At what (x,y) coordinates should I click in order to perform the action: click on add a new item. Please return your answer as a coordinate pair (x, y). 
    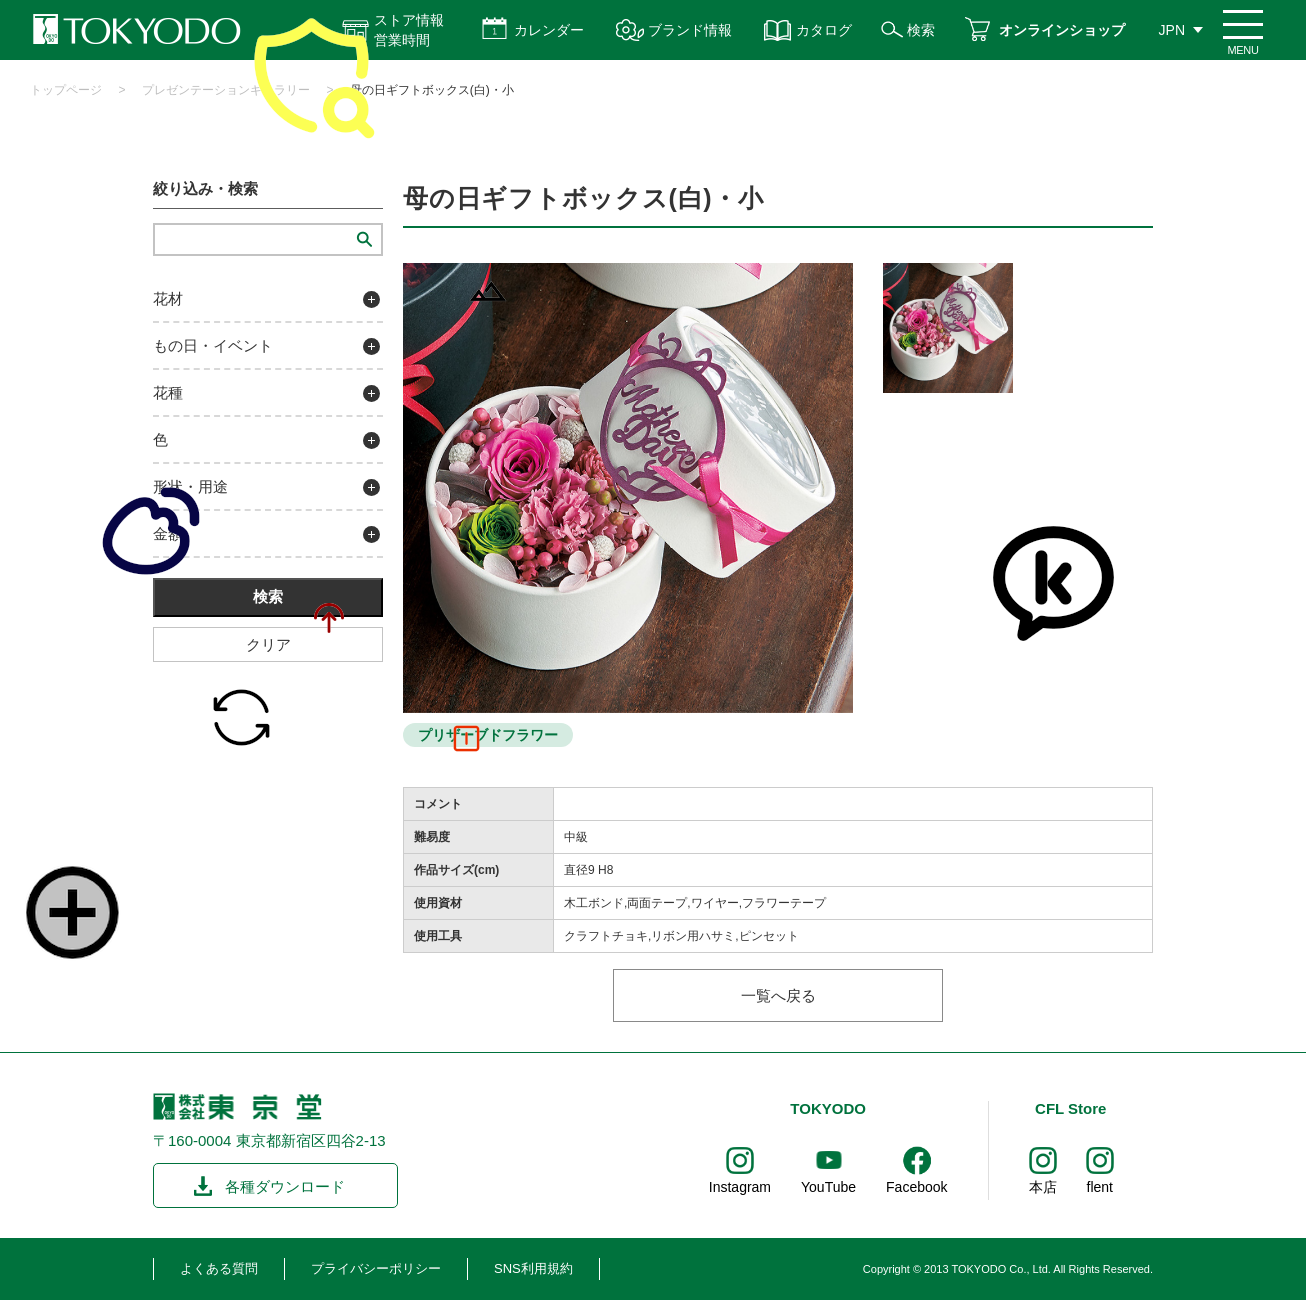
    Looking at the image, I should click on (72, 912).